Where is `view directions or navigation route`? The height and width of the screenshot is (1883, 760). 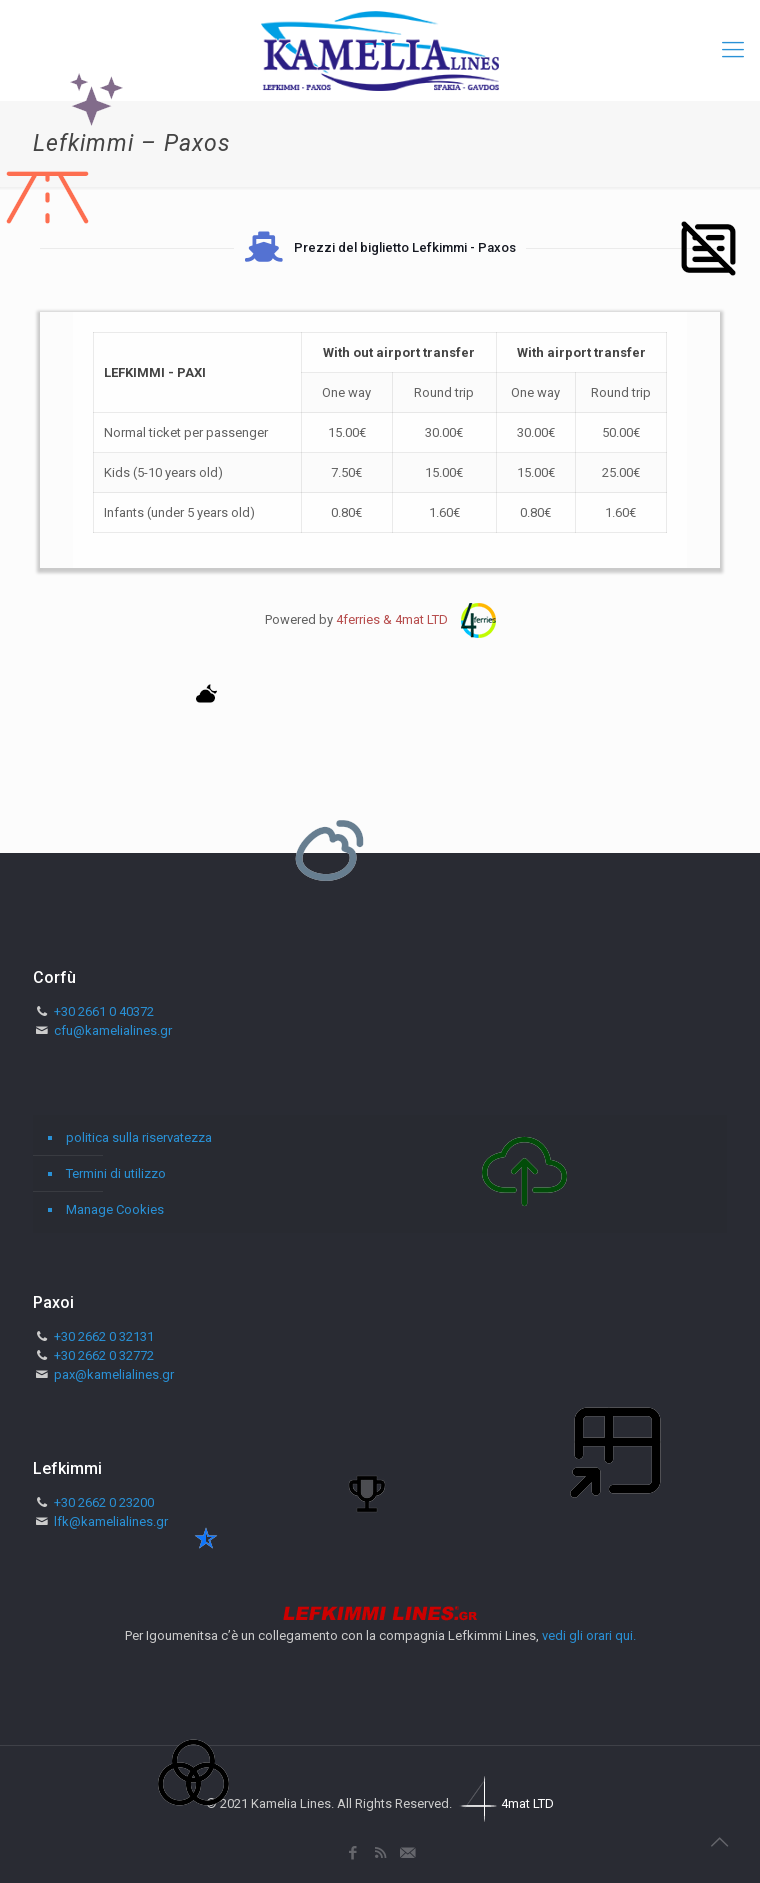
view directions or navigation route is located at coordinates (47, 197).